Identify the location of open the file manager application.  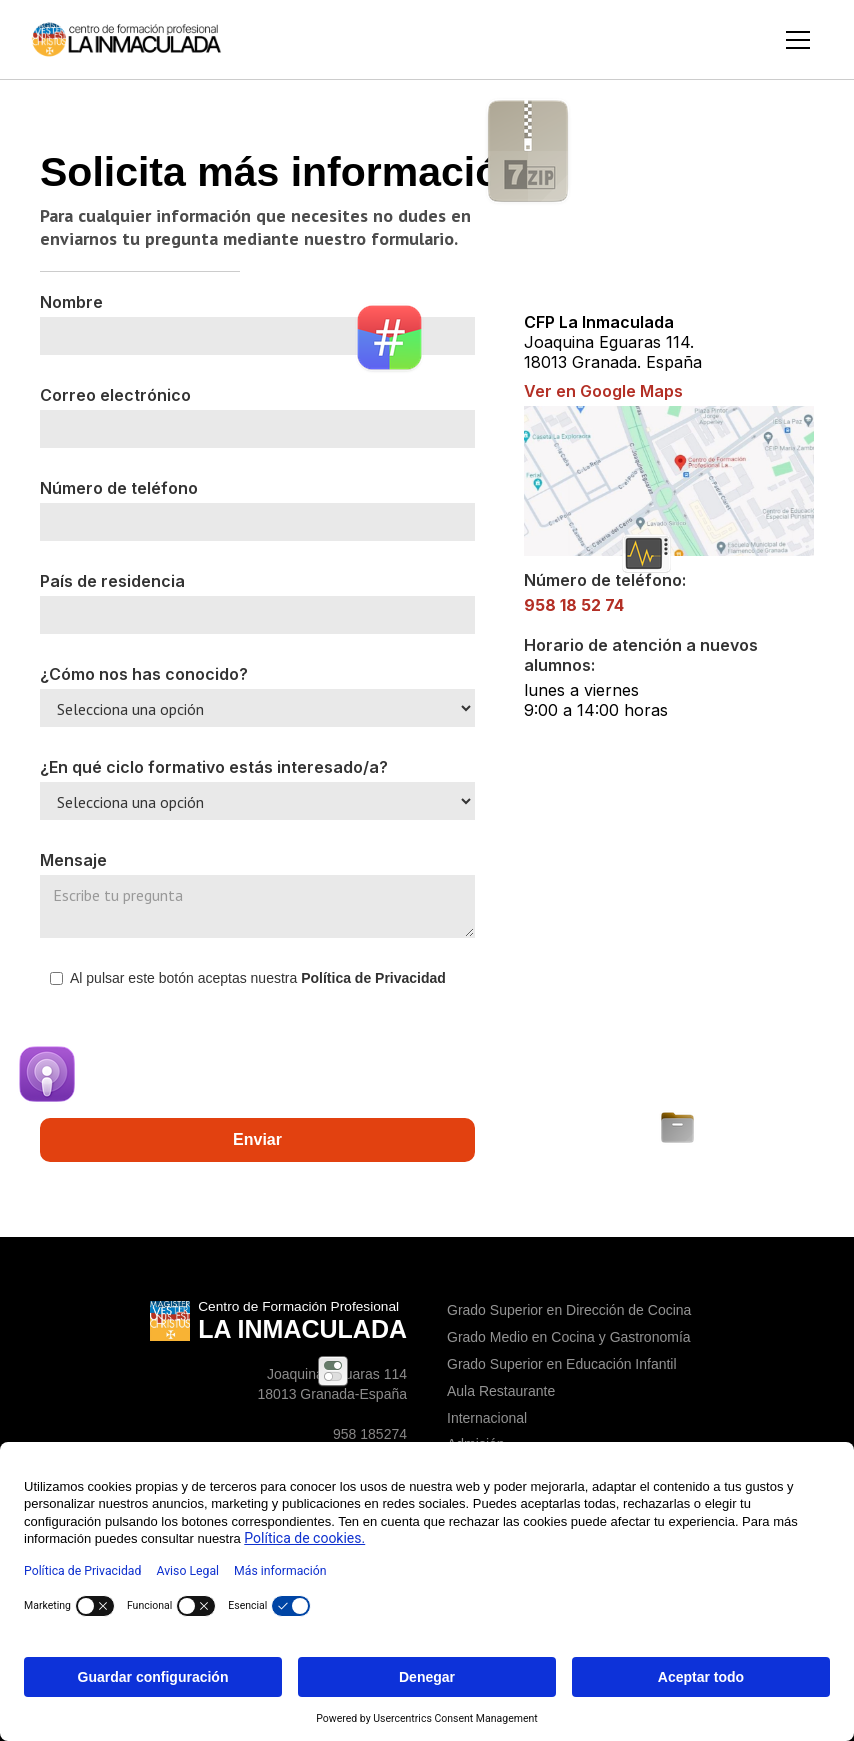
(677, 1127).